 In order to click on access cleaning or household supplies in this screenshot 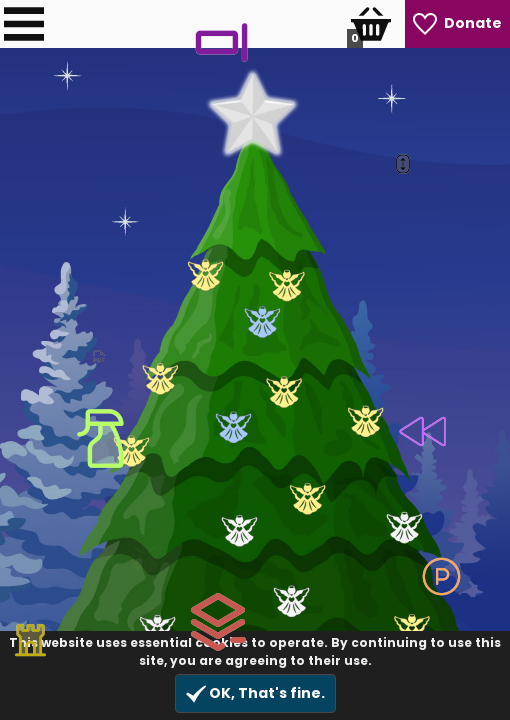, I will do `click(102, 438)`.